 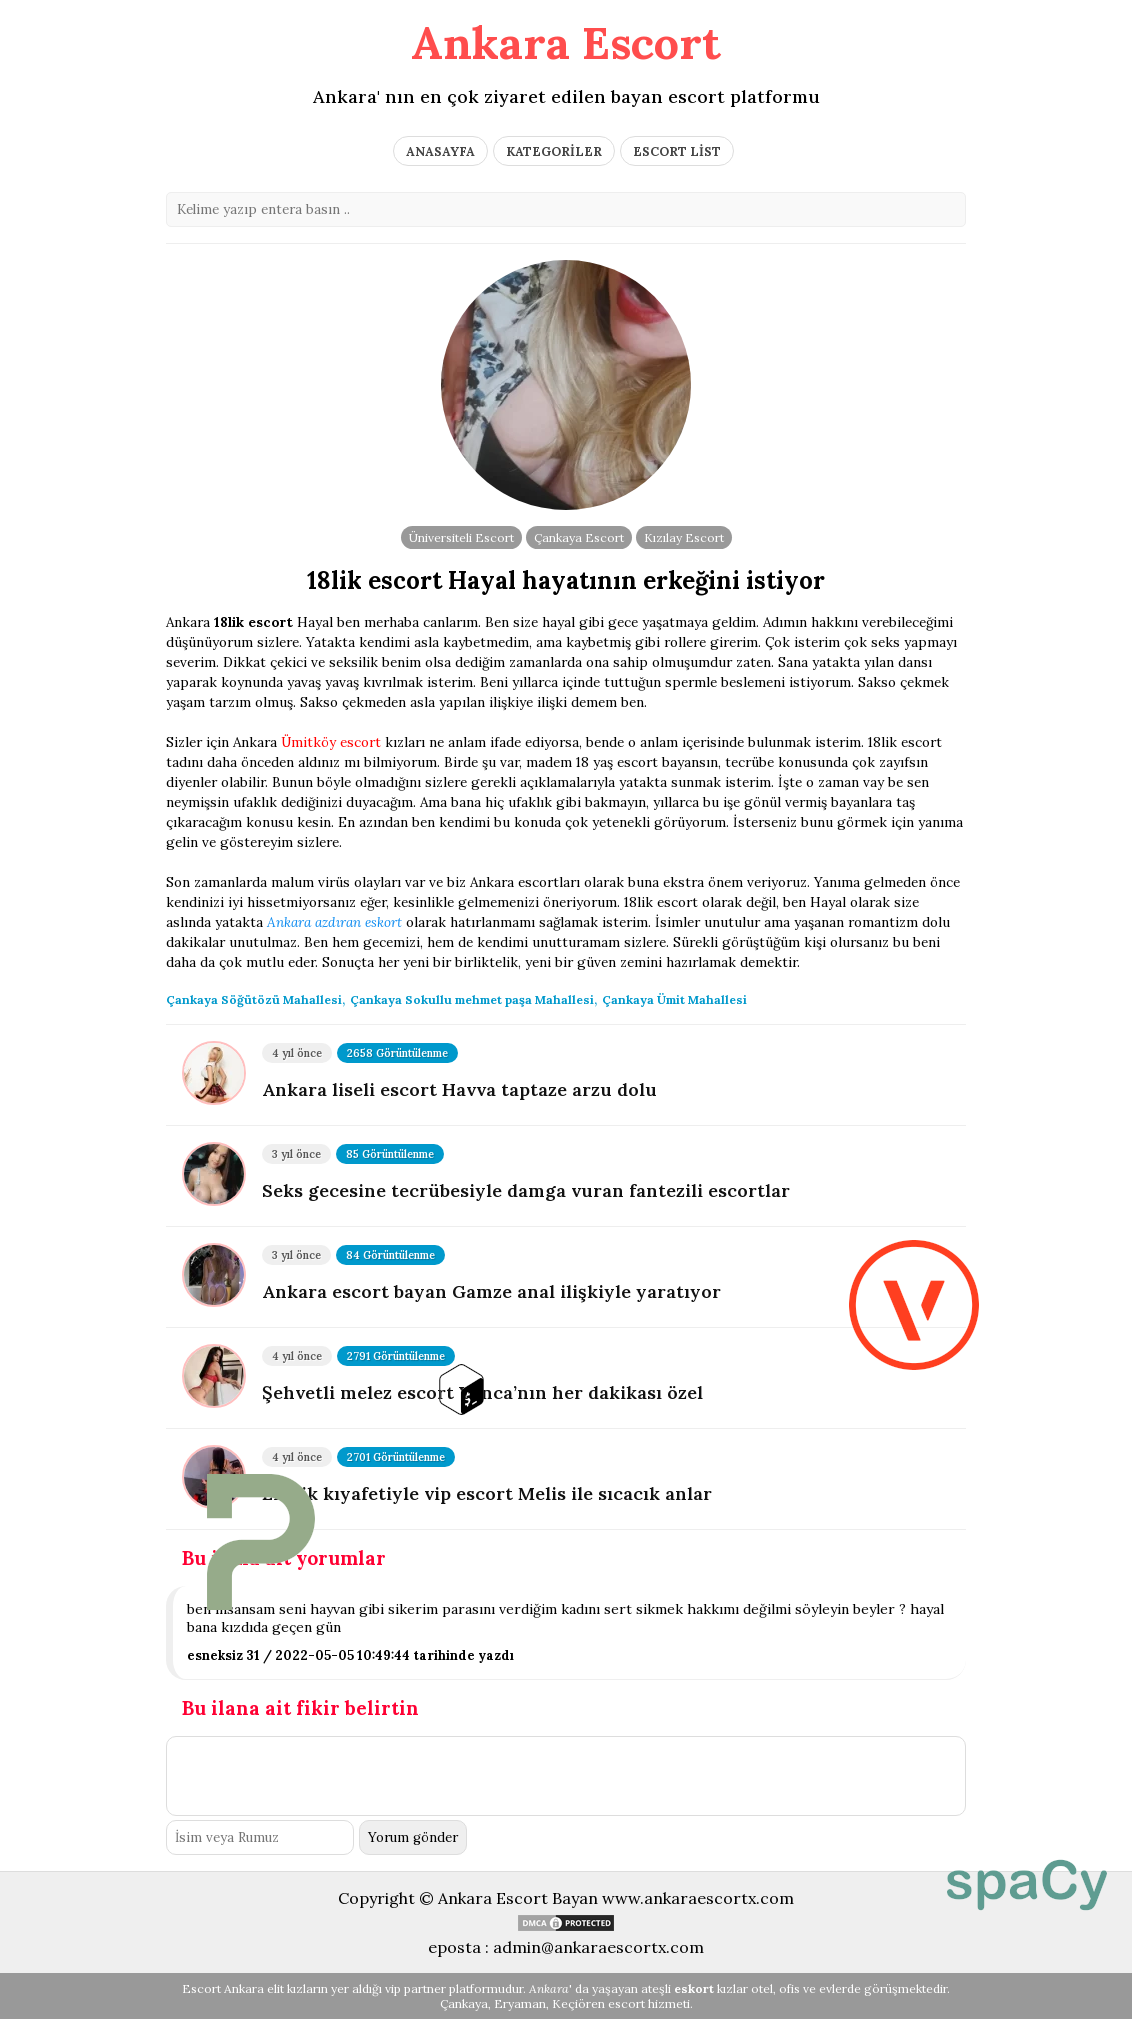 I want to click on open Vectorworks application, so click(x=914, y=1305).